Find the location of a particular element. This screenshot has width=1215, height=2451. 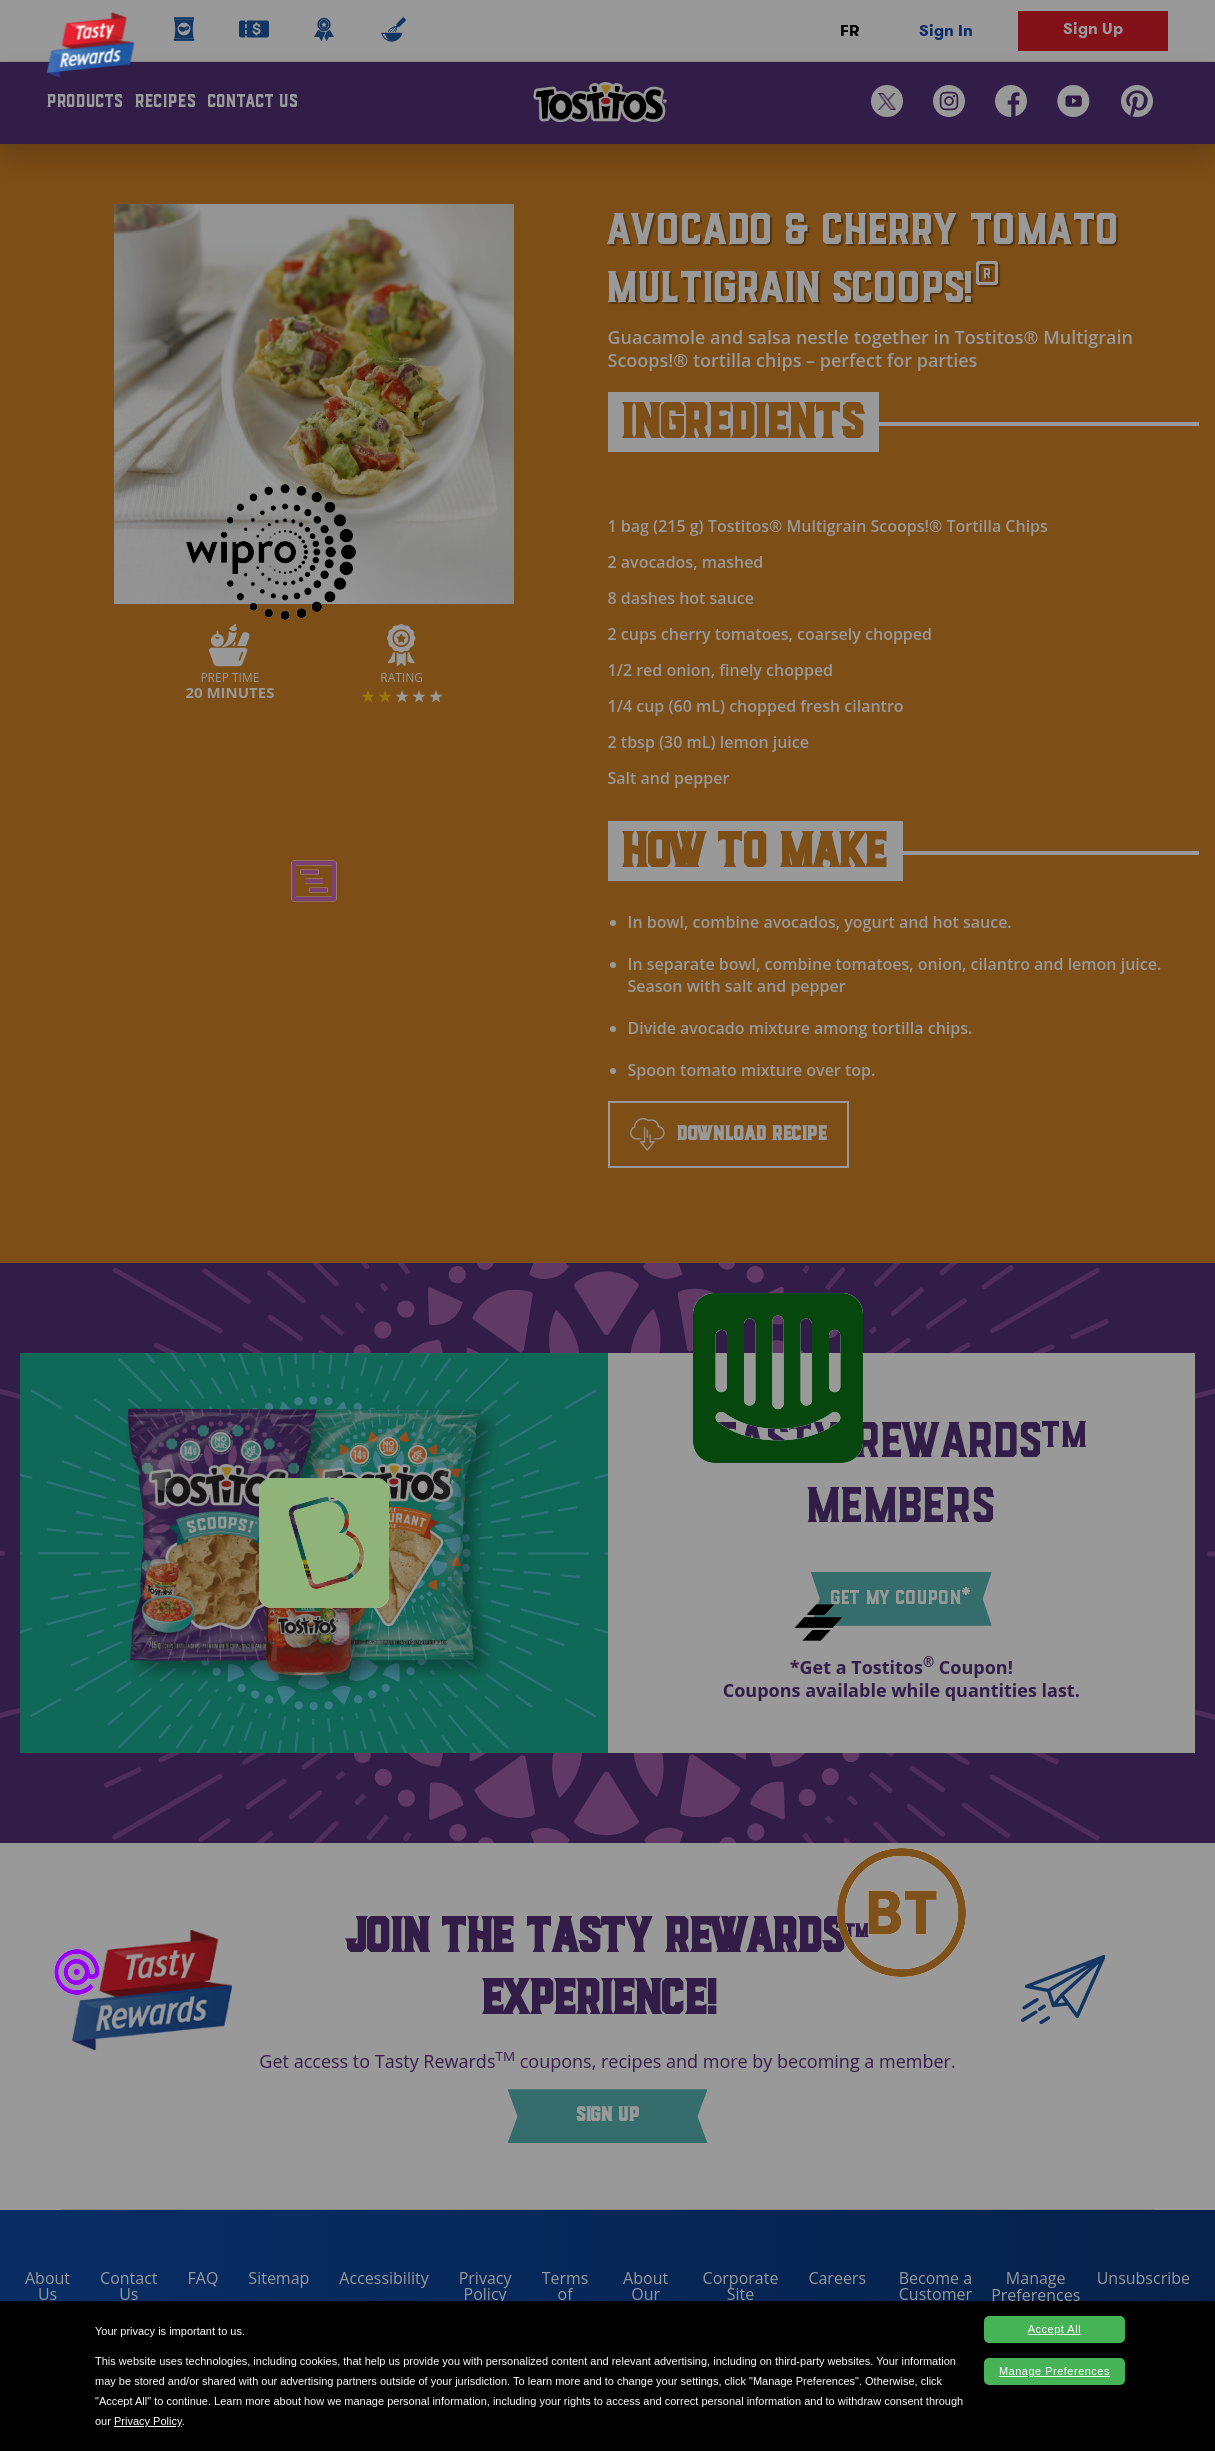

mailgun email service logo is located at coordinates (77, 1972).